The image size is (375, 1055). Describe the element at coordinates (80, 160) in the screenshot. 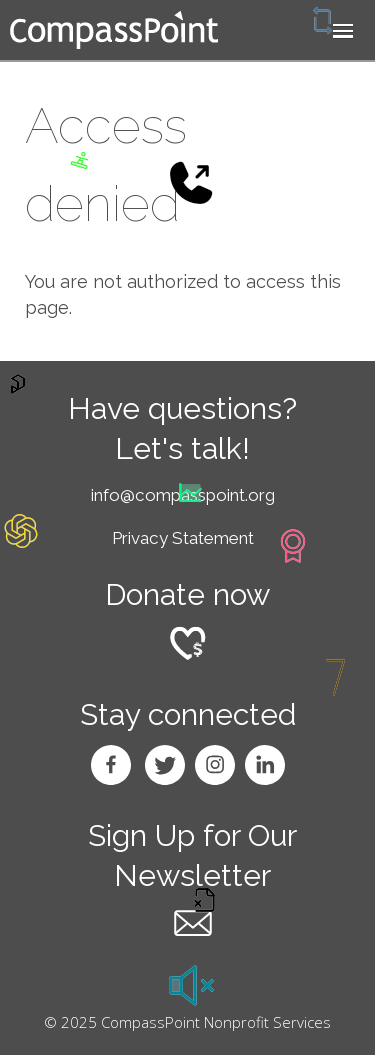

I see `access snowboarding or winter sports content` at that location.